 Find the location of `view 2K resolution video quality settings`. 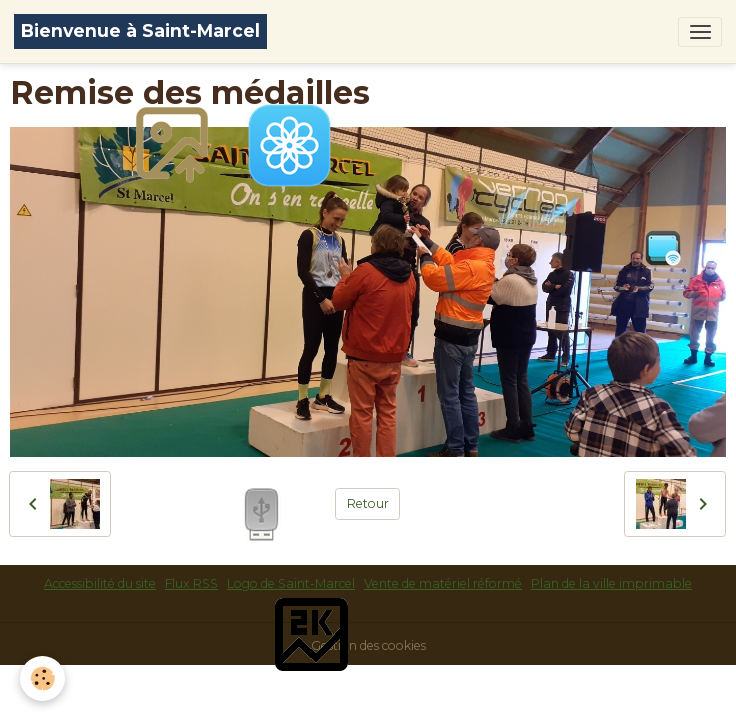

view 2K resolution video quality settings is located at coordinates (311, 634).